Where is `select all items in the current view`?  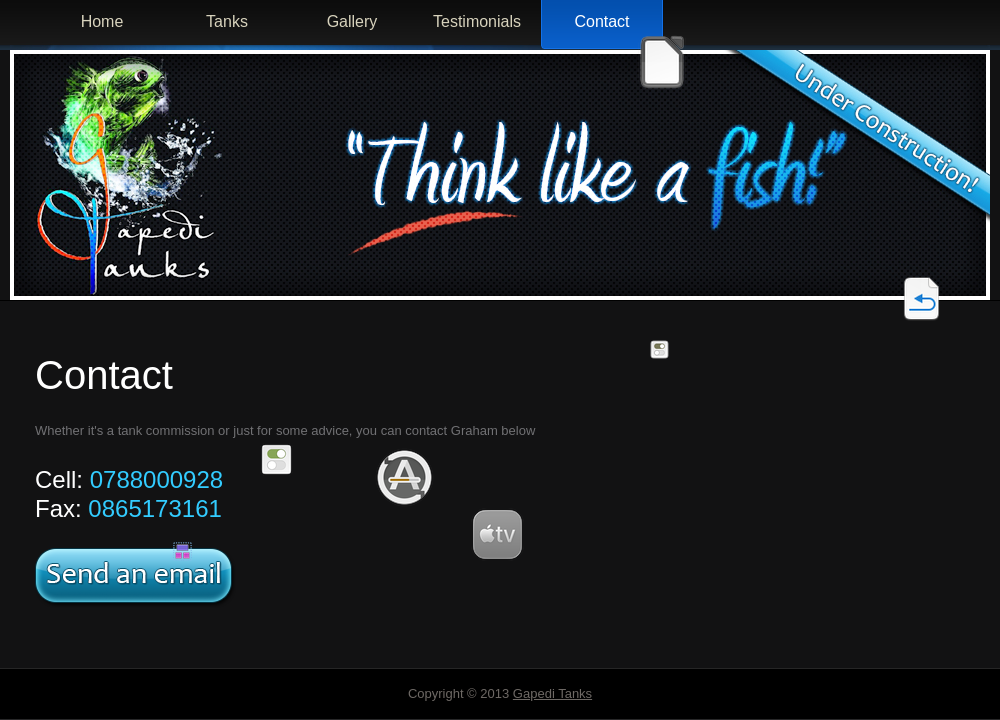 select all items in the current view is located at coordinates (182, 551).